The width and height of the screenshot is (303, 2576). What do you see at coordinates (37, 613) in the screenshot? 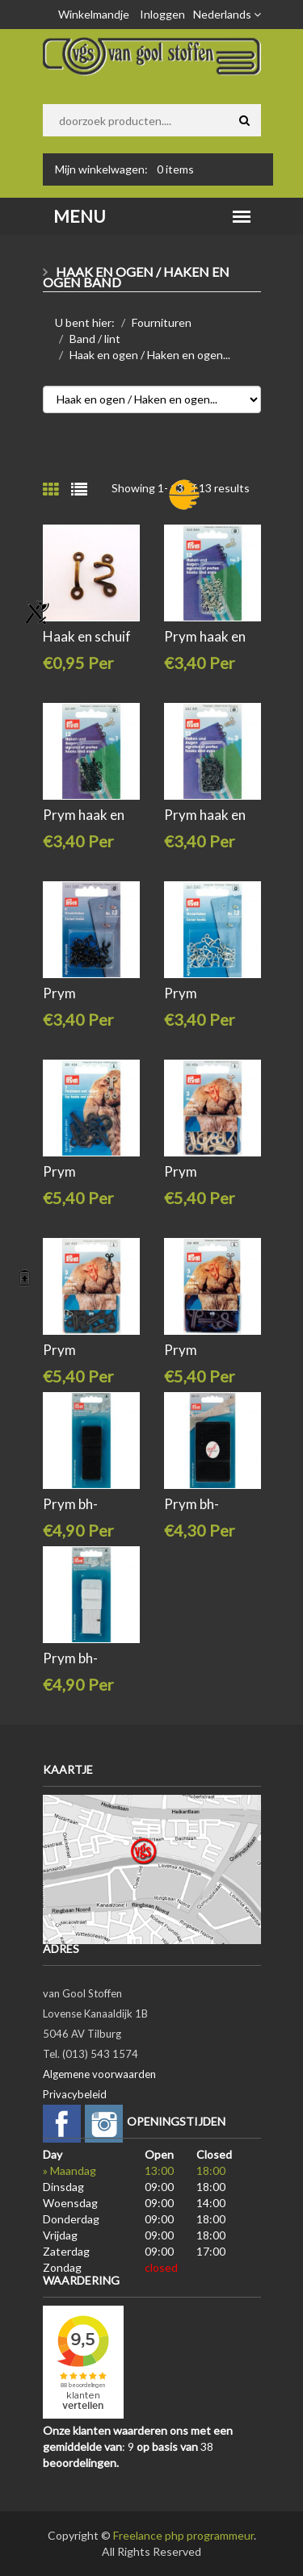
I see `access combat or battle features` at bounding box center [37, 613].